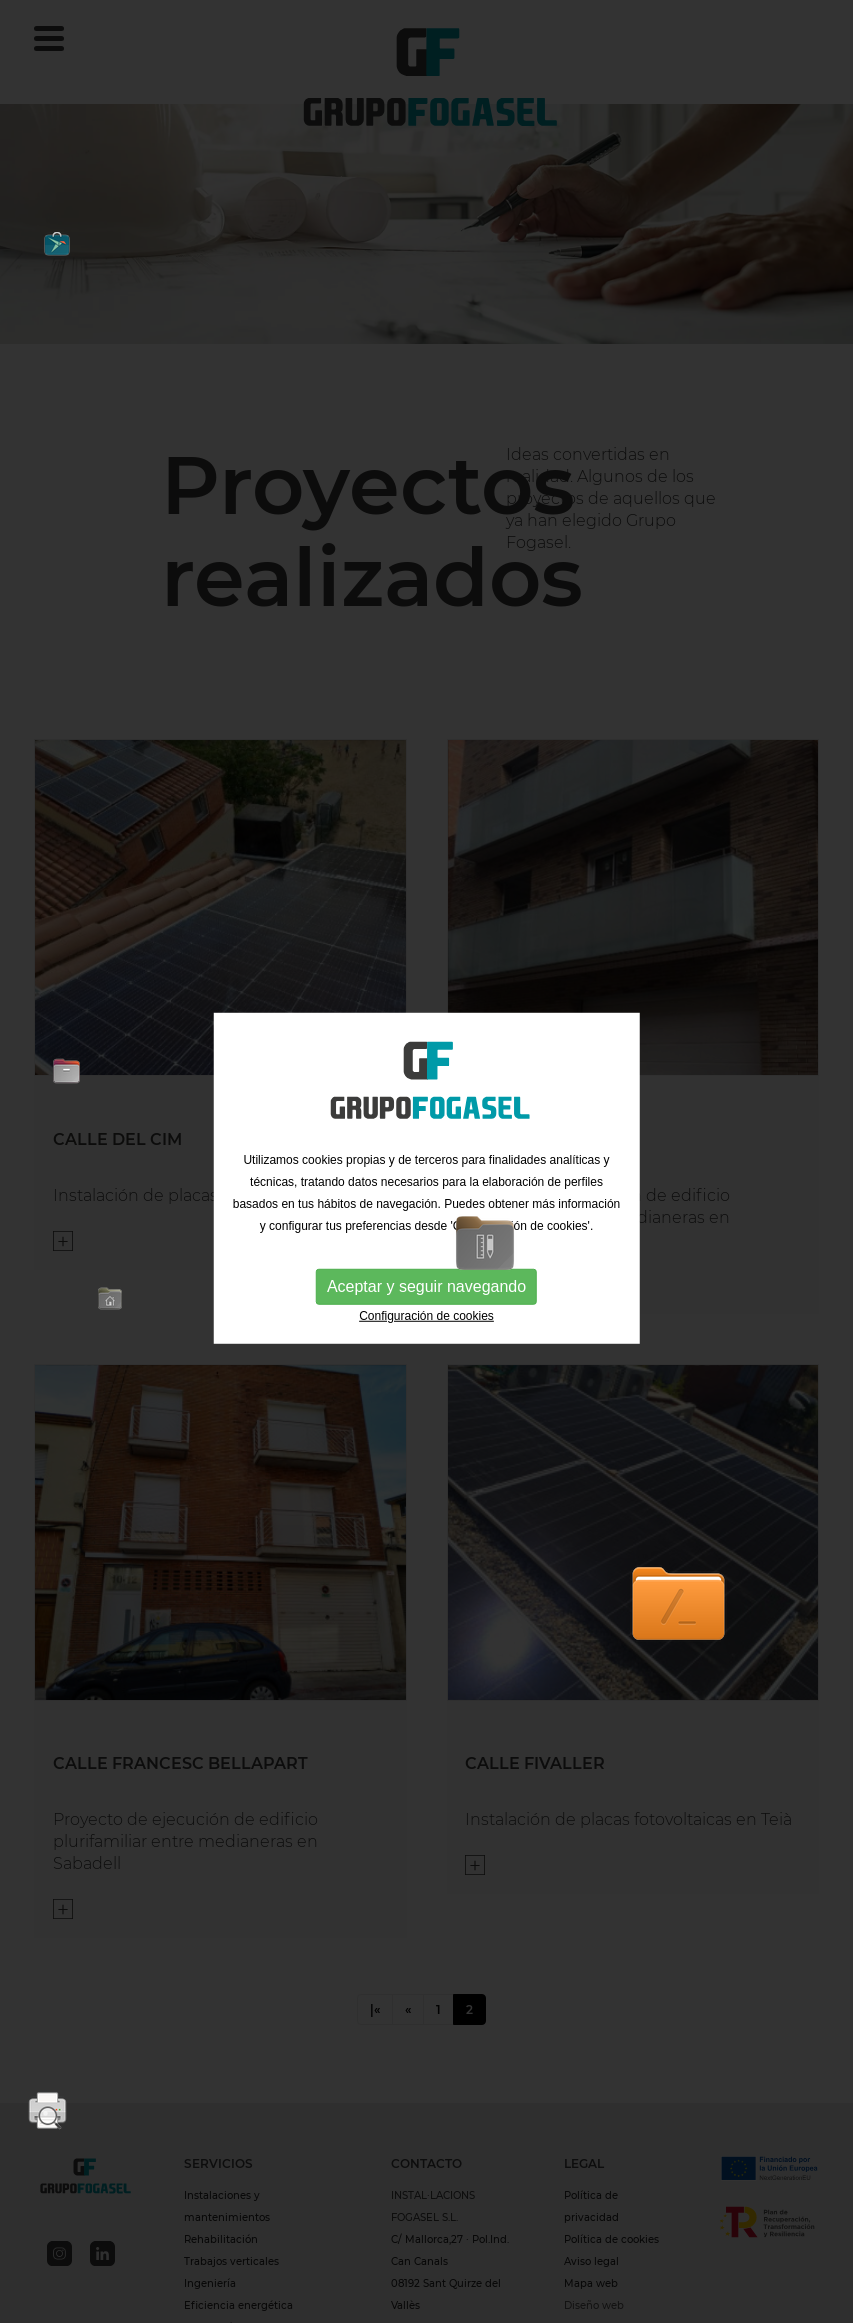 The width and height of the screenshot is (853, 2323). What do you see at coordinates (57, 245) in the screenshot?
I see `open the snap store to browse and install apps` at bounding box center [57, 245].